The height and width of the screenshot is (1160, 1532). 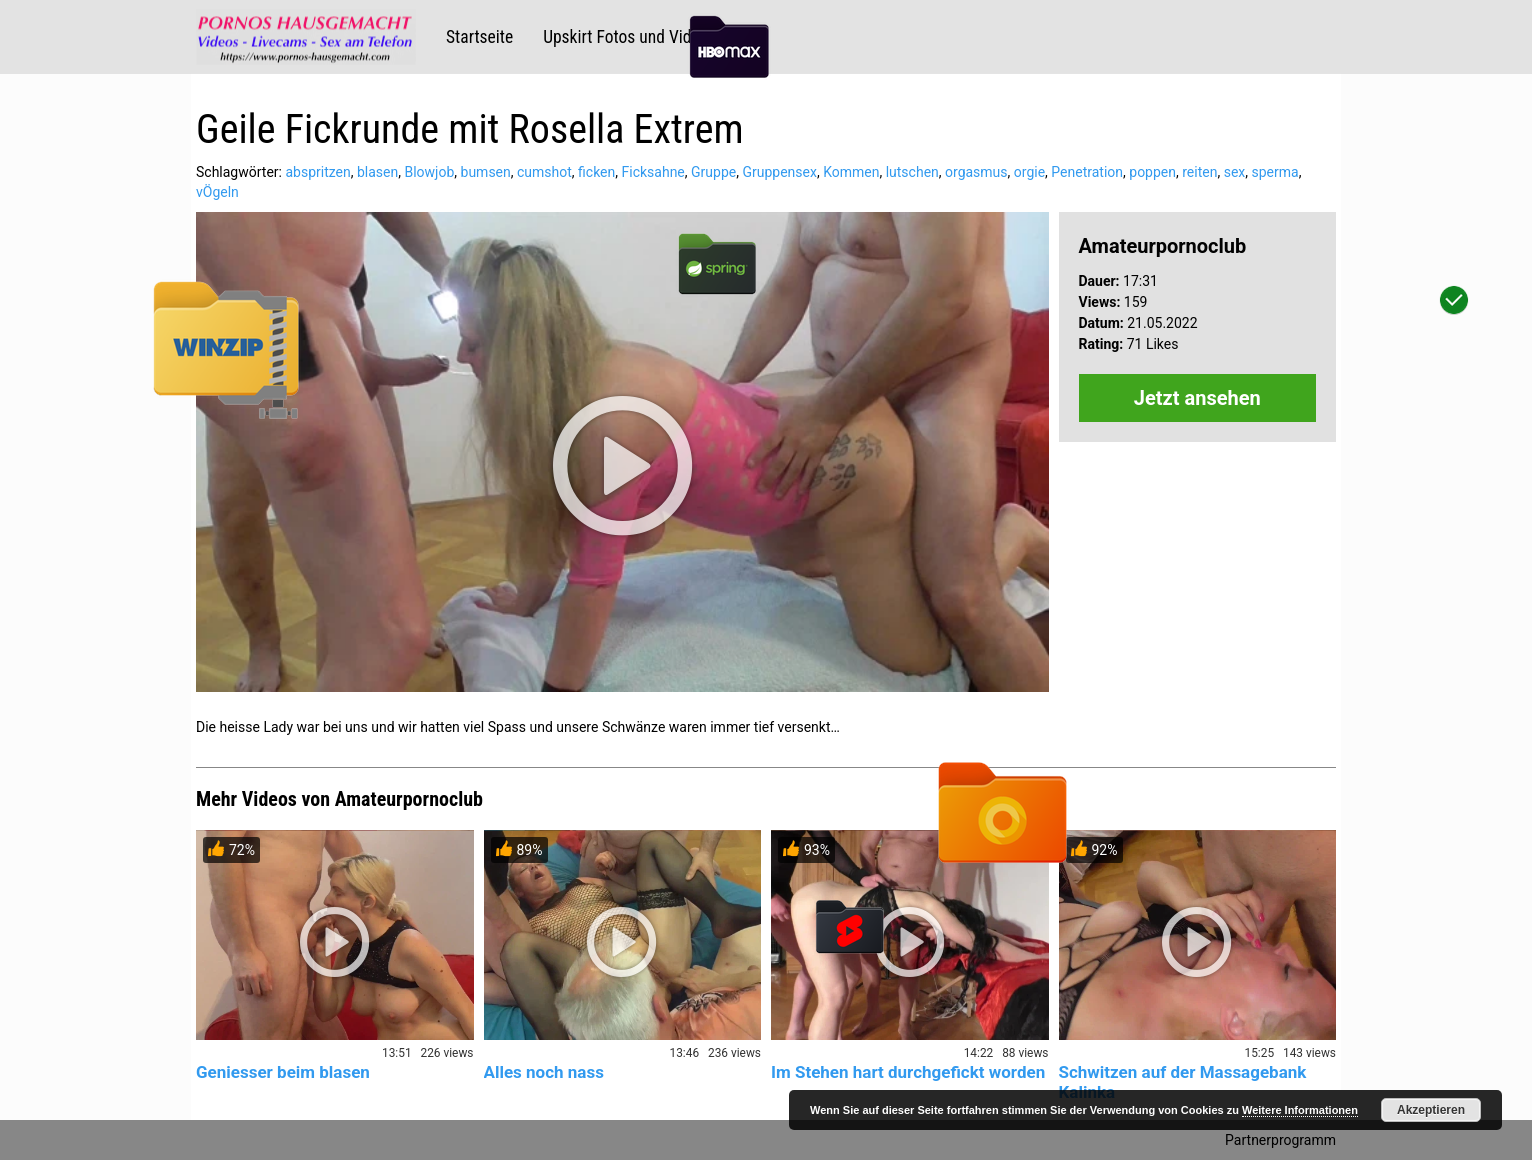 I want to click on open folder containing youtube shorts downloads, so click(x=849, y=928).